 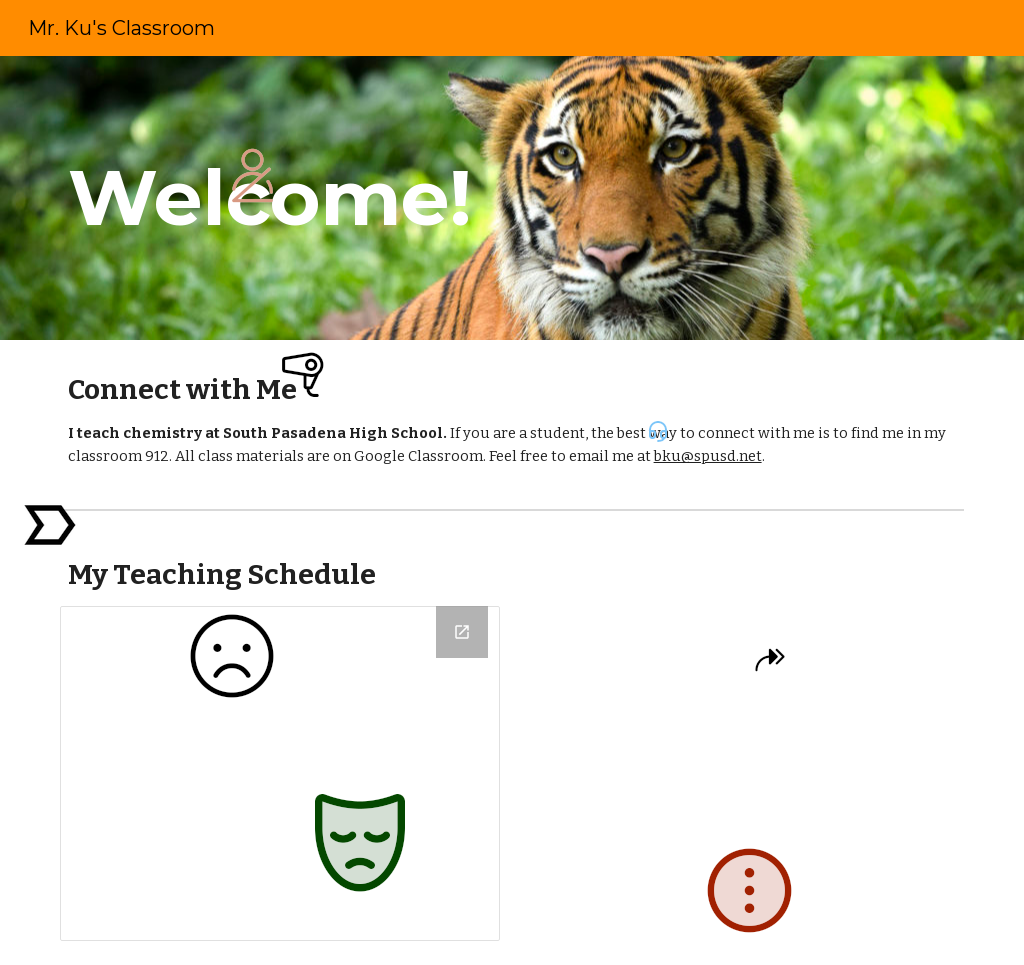 I want to click on indicate negative feedback or dissatisfaction, so click(x=232, y=656).